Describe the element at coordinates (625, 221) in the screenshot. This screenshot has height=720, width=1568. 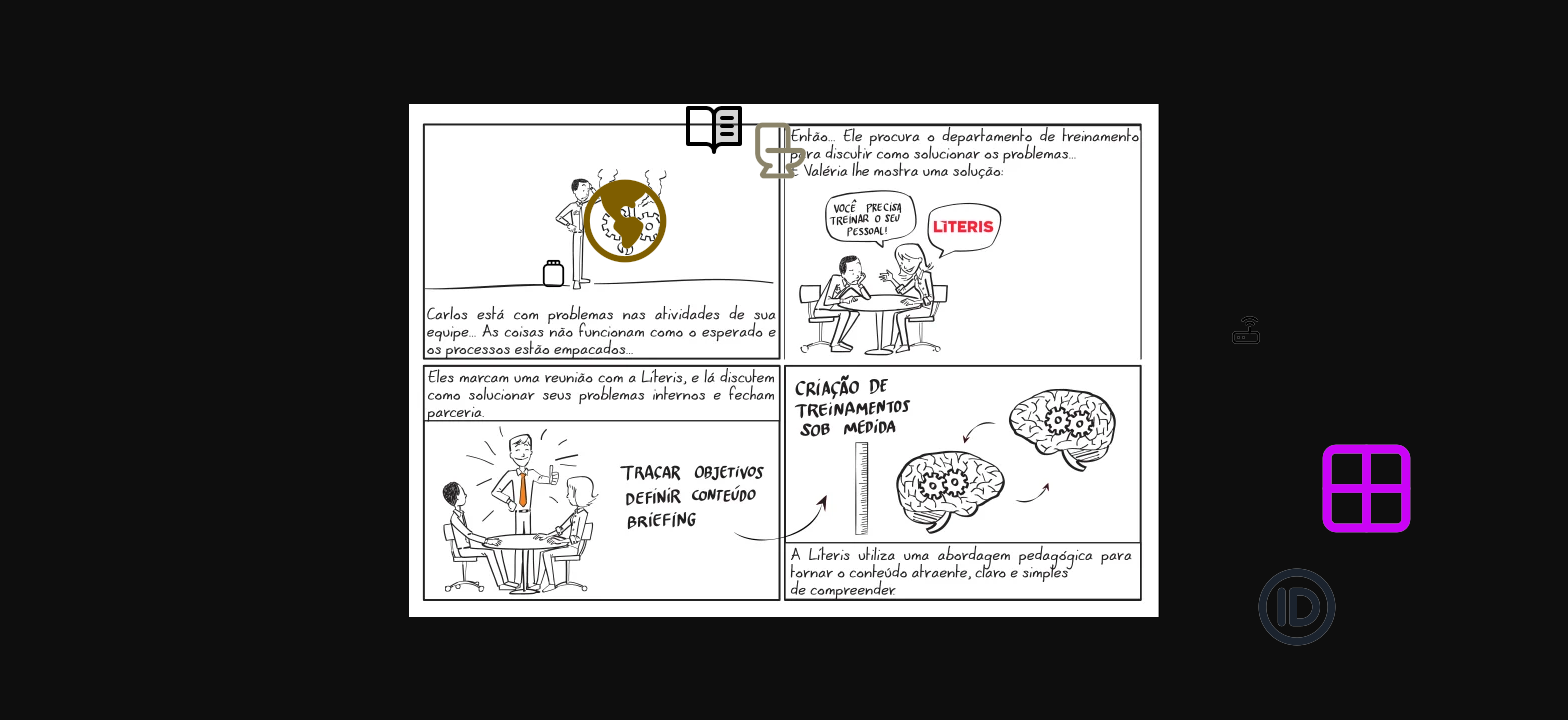
I see `view region or language settings` at that location.